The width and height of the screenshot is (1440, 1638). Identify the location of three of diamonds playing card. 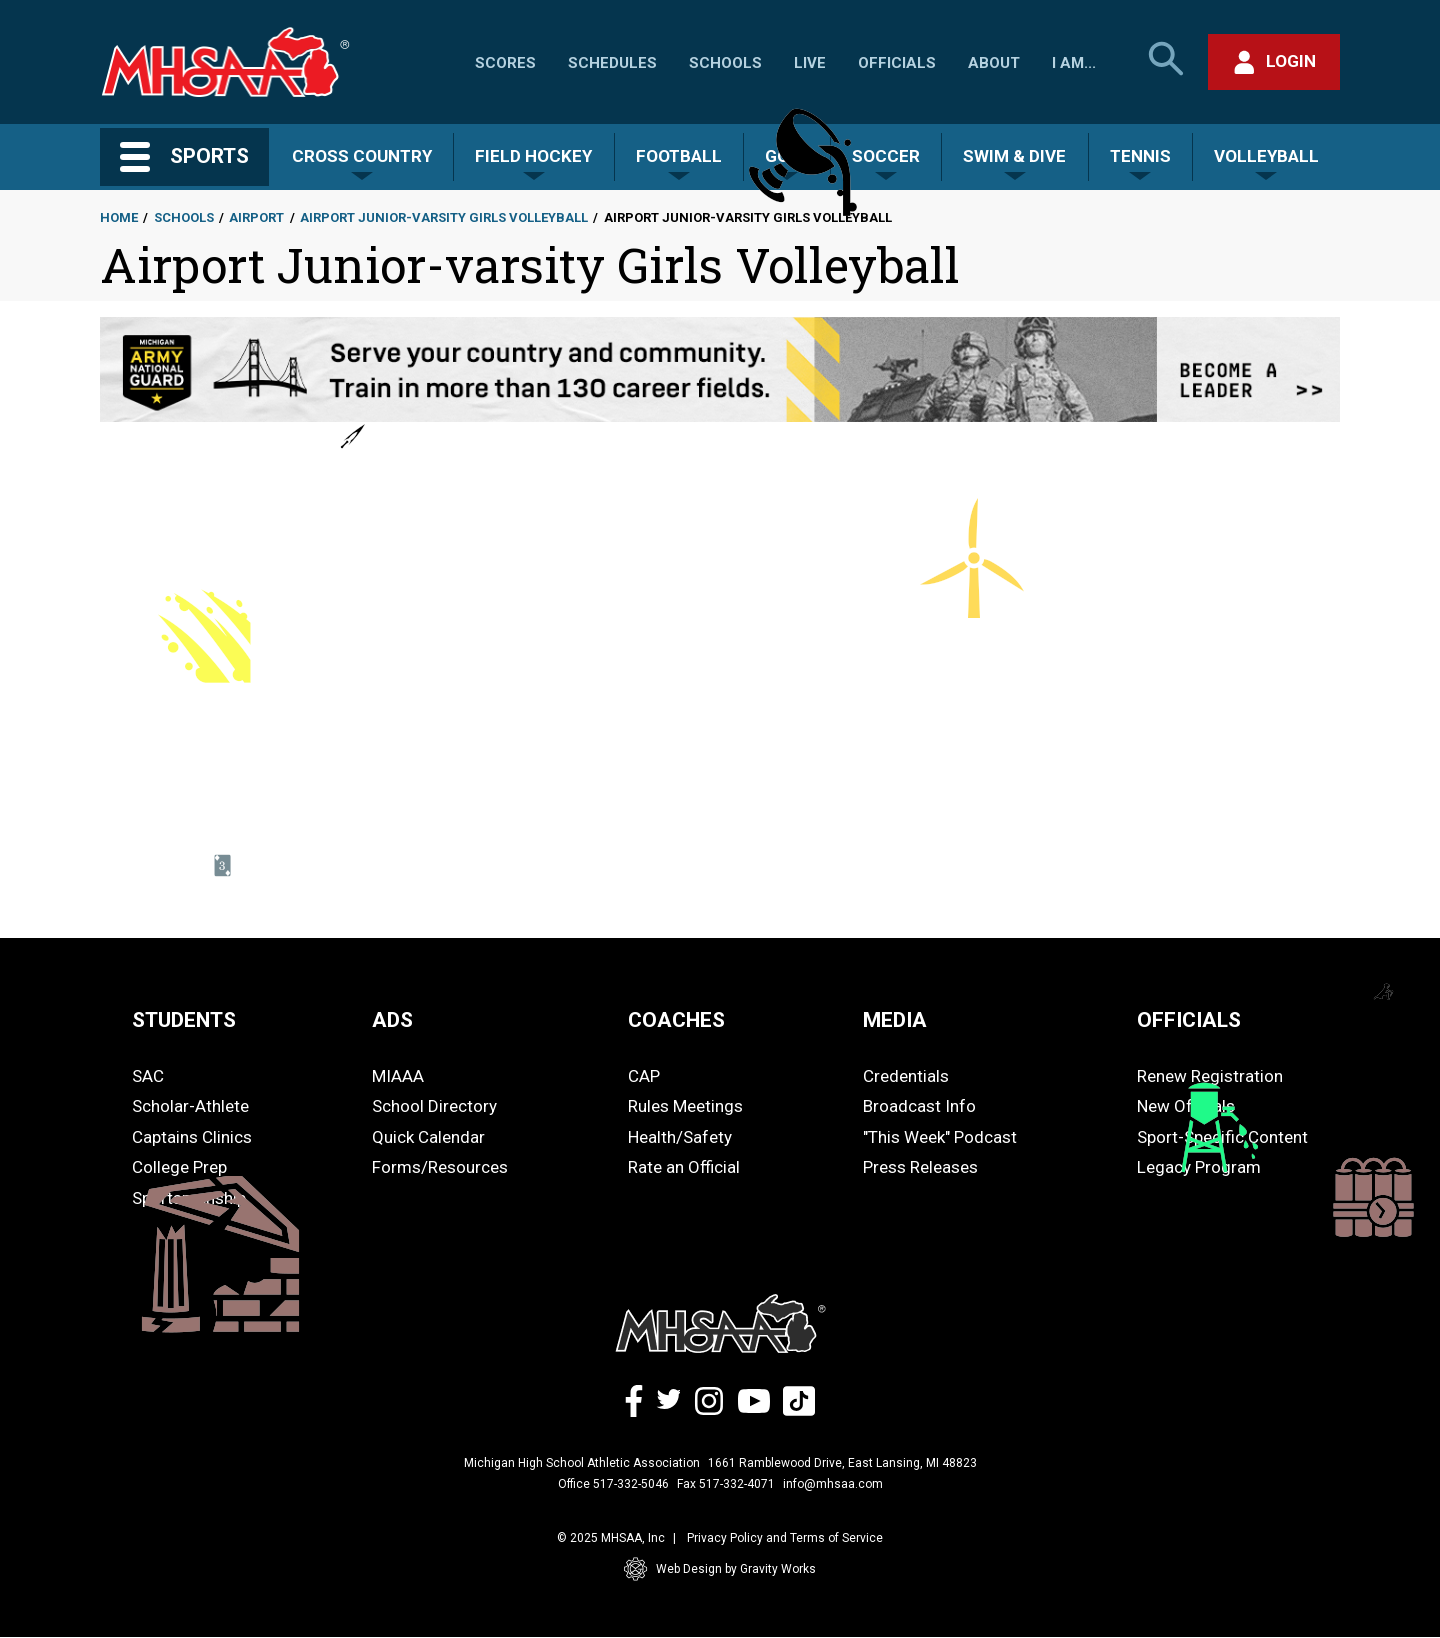
(222, 865).